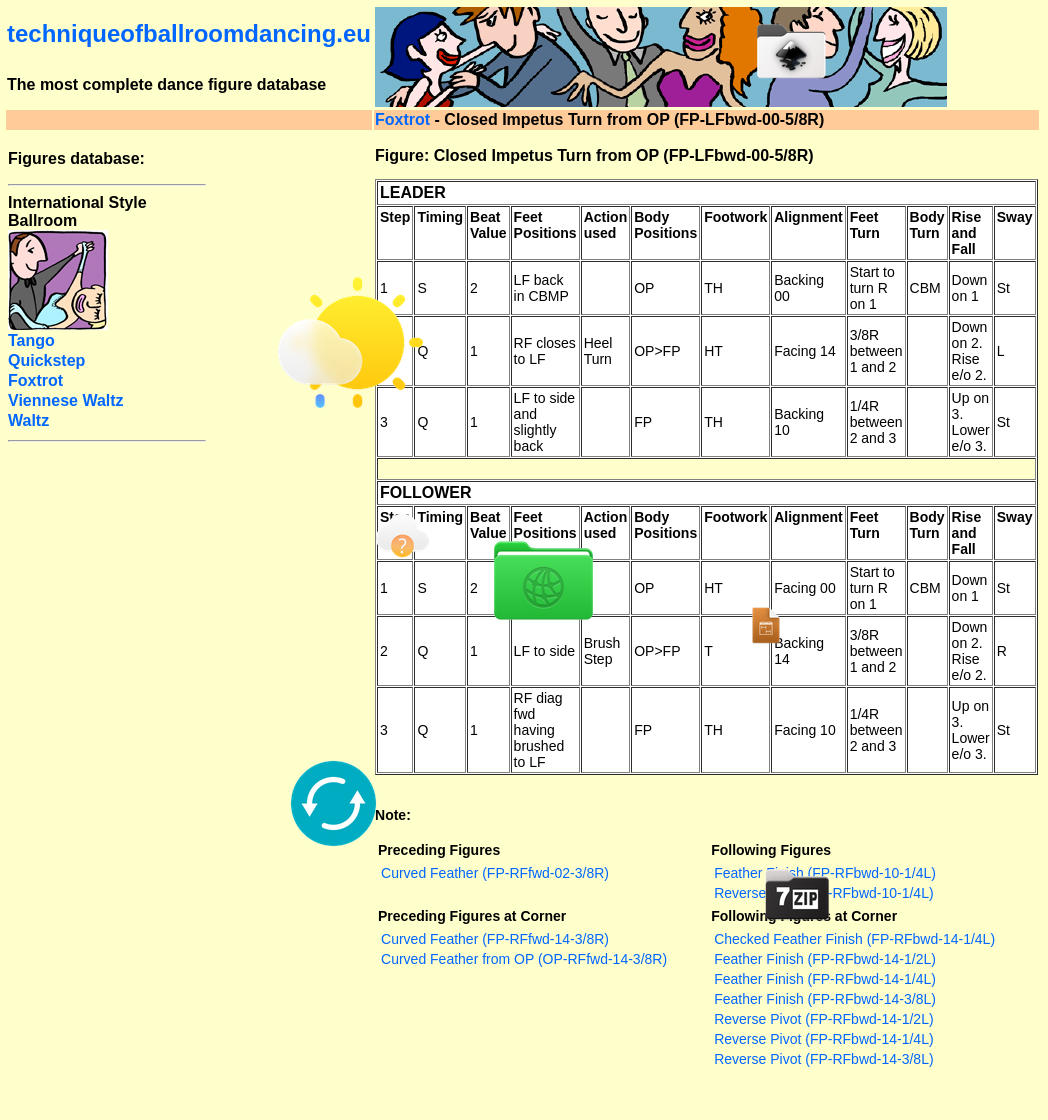 This screenshot has width=1048, height=1120. Describe the element at coordinates (333, 803) in the screenshot. I see `indicates file or folder is currently syncing` at that location.